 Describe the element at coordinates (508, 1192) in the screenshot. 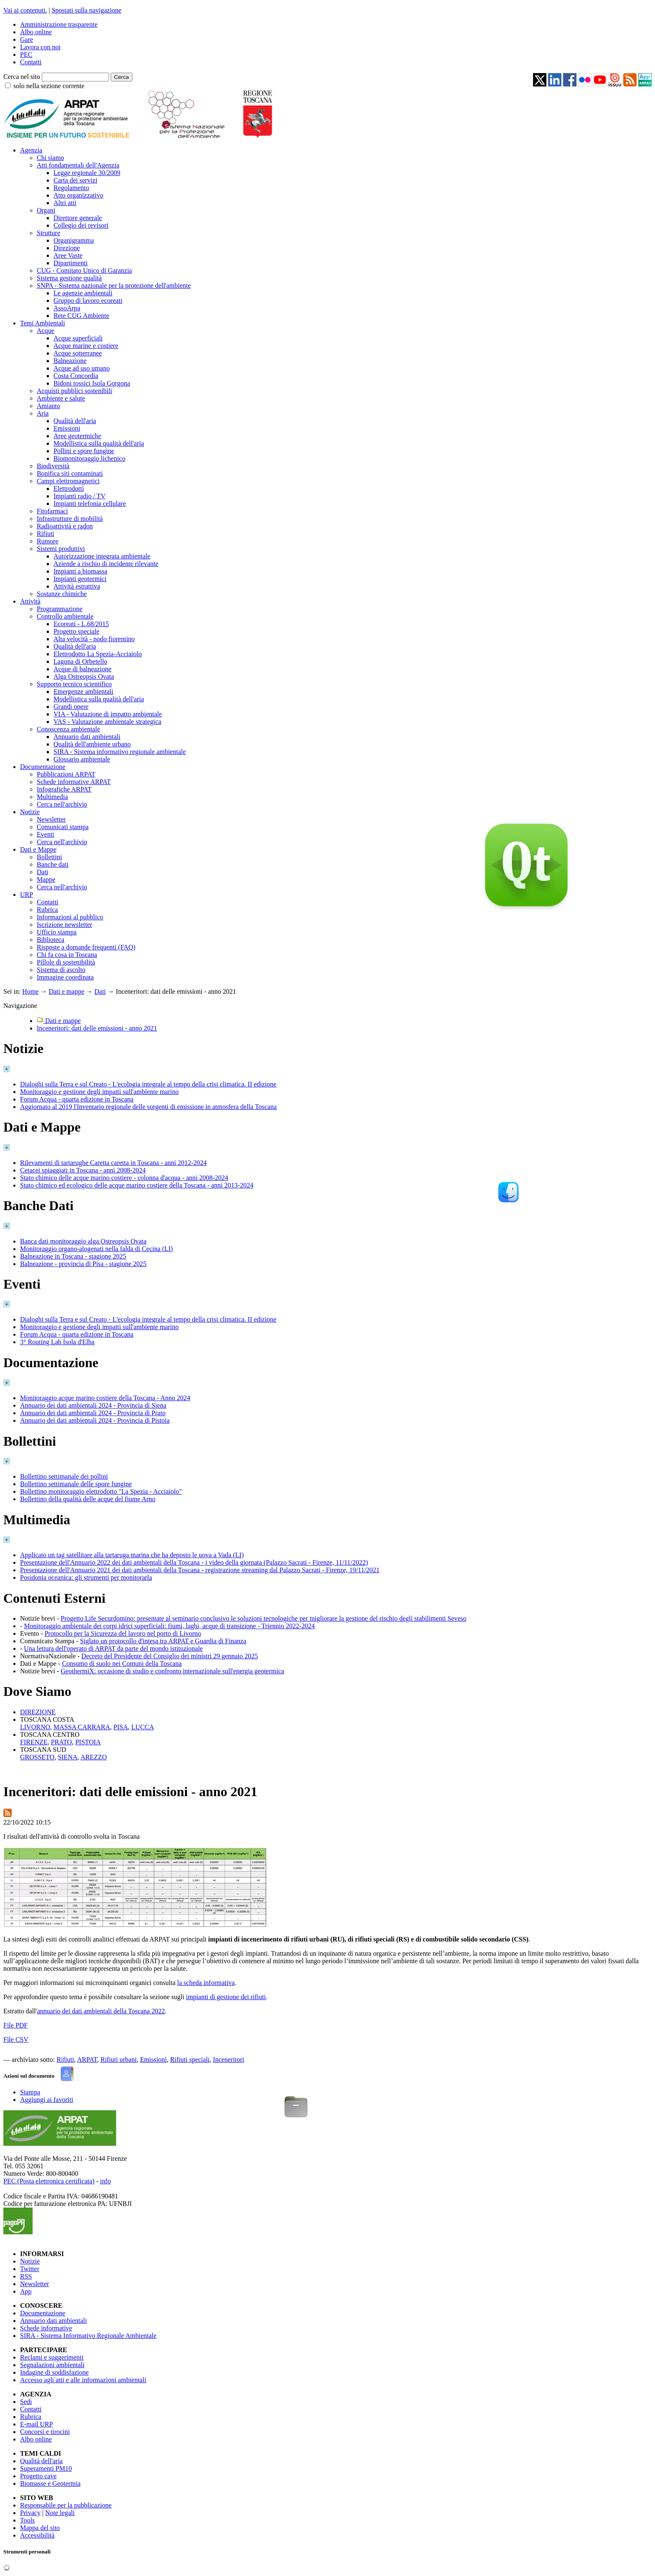

I see `open Finder to browse files and folders` at that location.